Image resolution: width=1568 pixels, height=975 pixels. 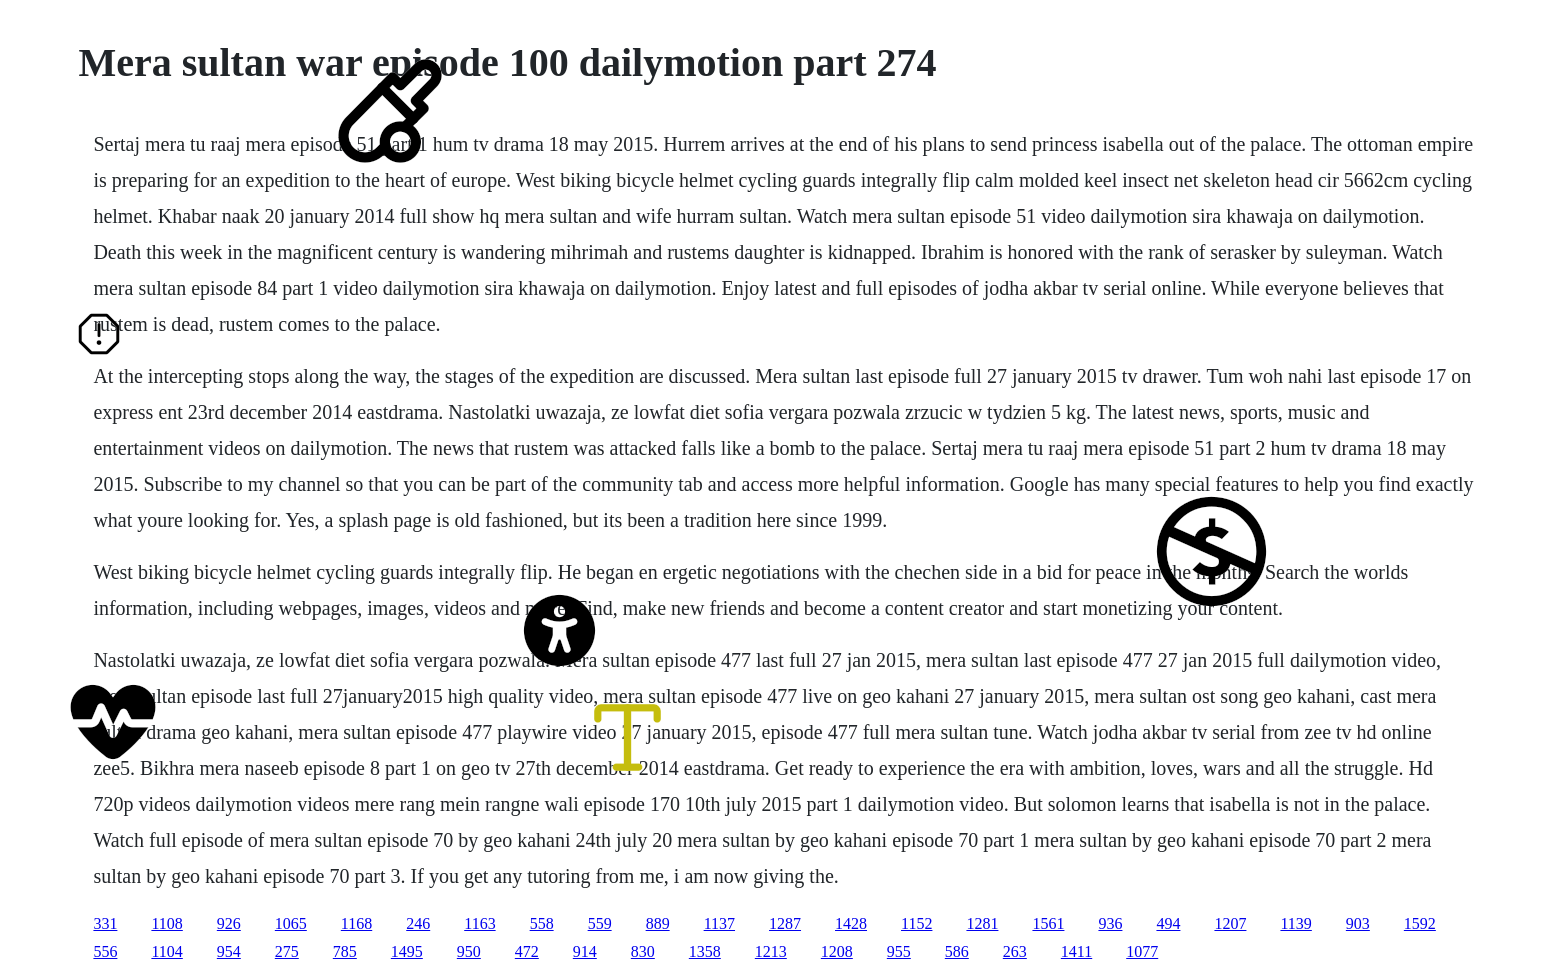 I want to click on access text formatting options, so click(x=627, y=737).